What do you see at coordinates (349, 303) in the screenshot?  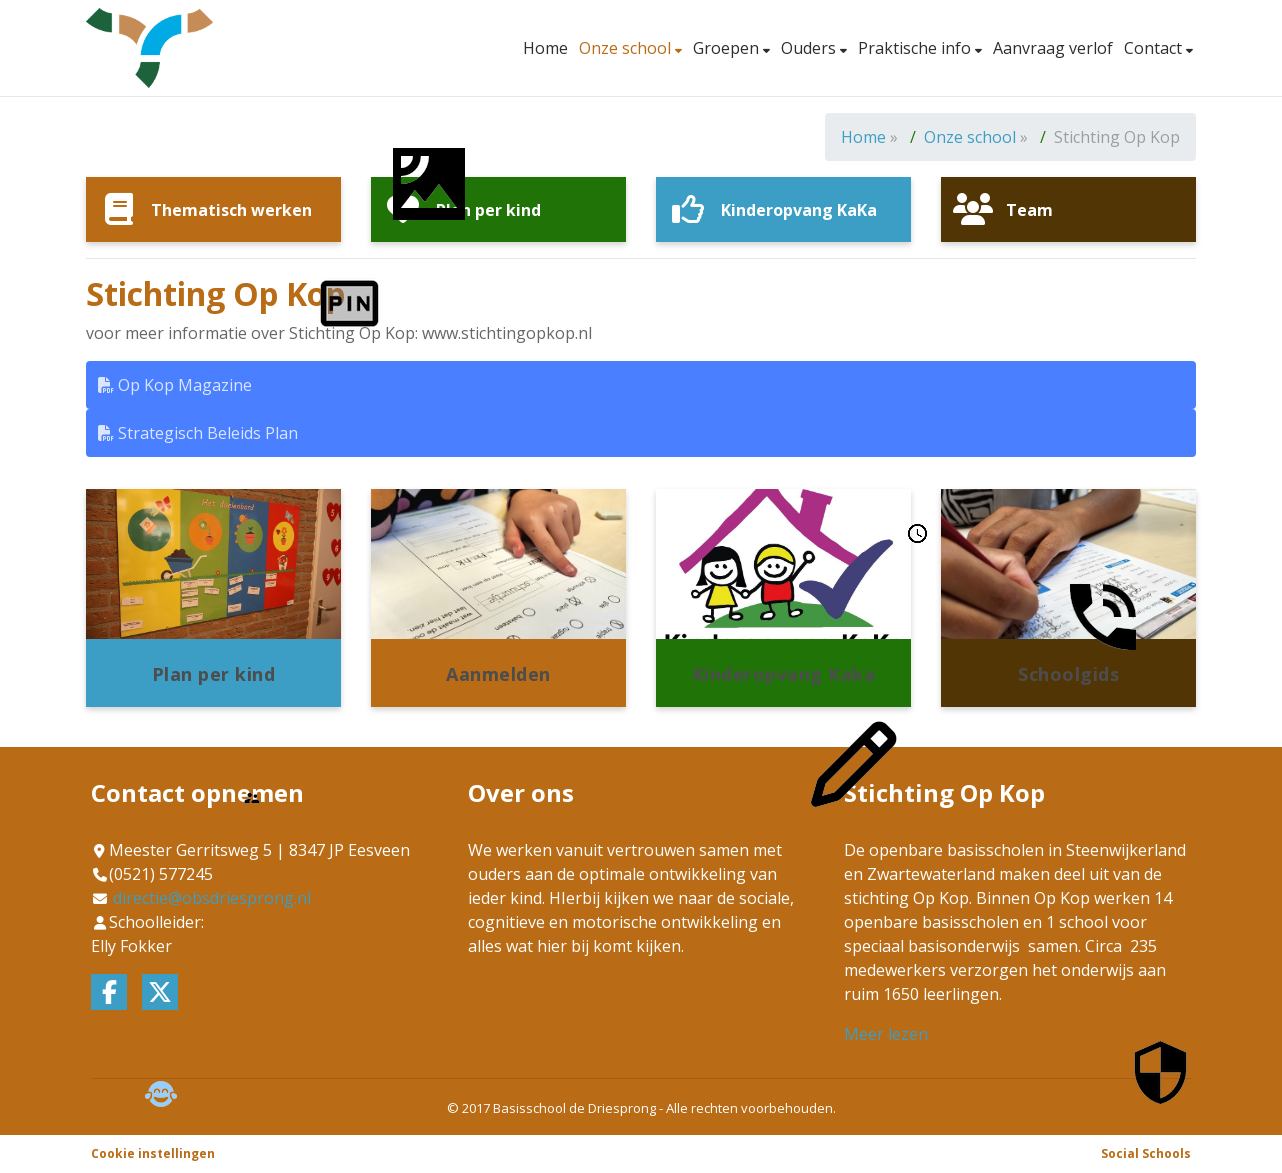 I see `enter or manage your PIN code` at bounding box center [349, 303].